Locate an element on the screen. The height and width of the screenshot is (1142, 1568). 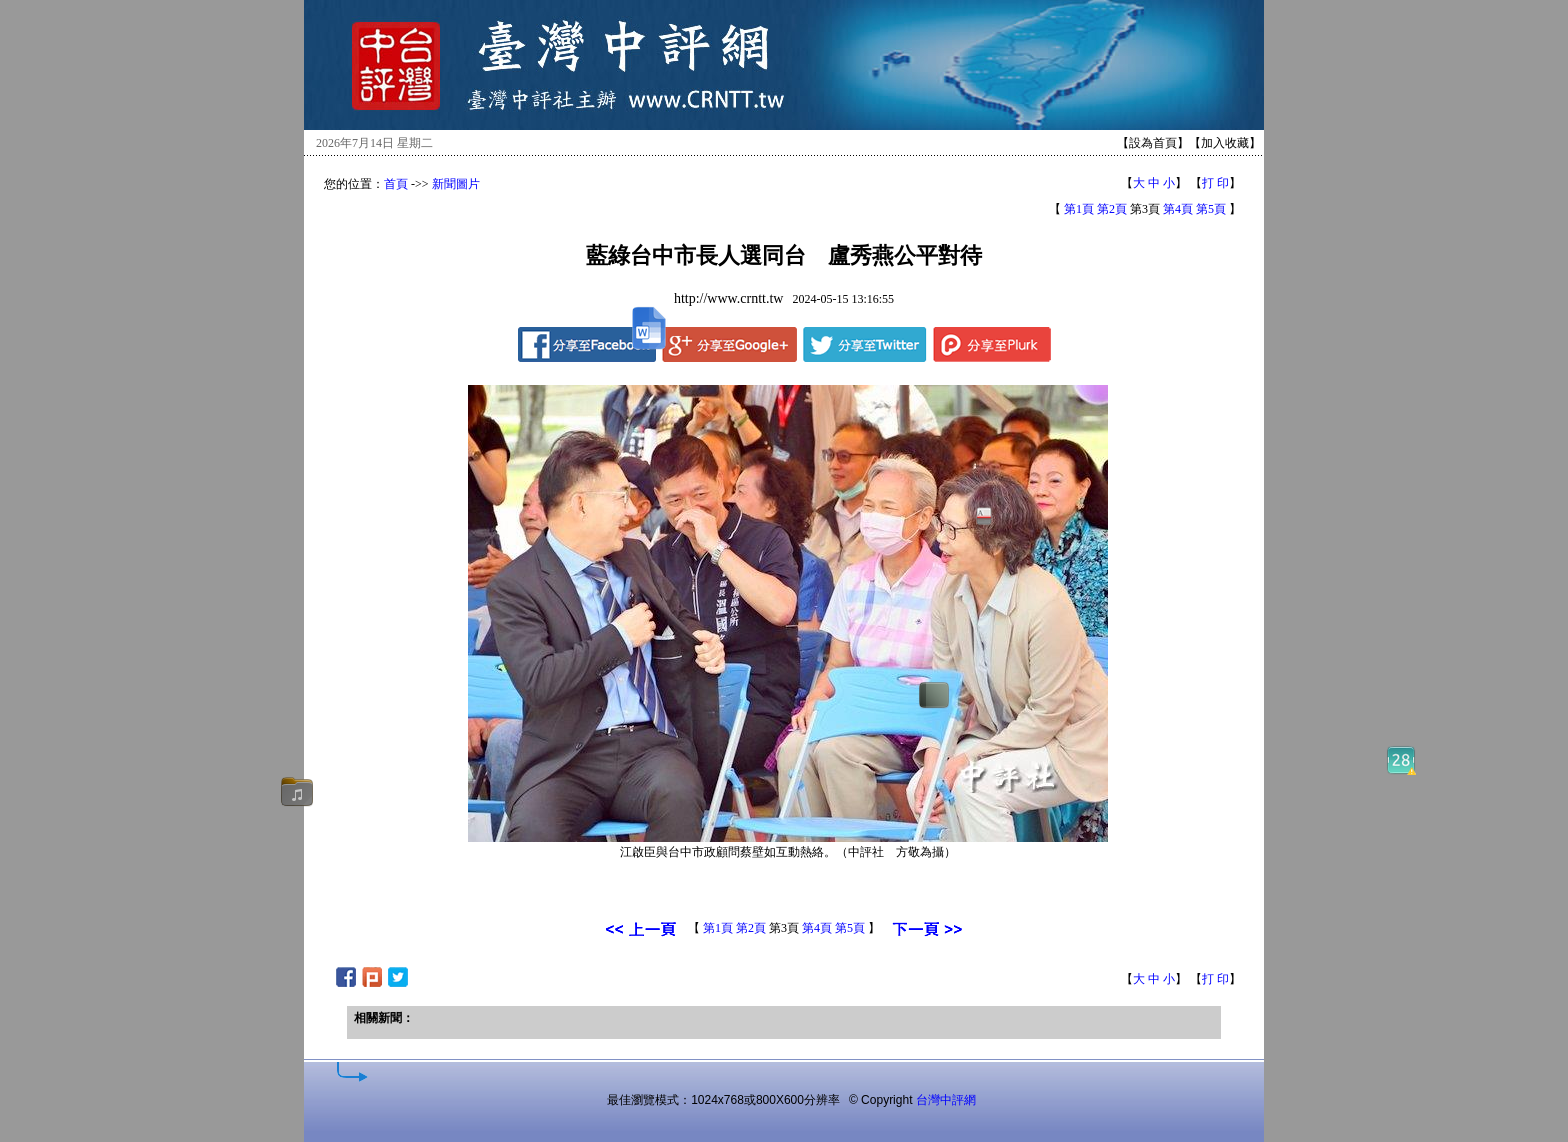
open your music folder is located at coordinates (297, 791).